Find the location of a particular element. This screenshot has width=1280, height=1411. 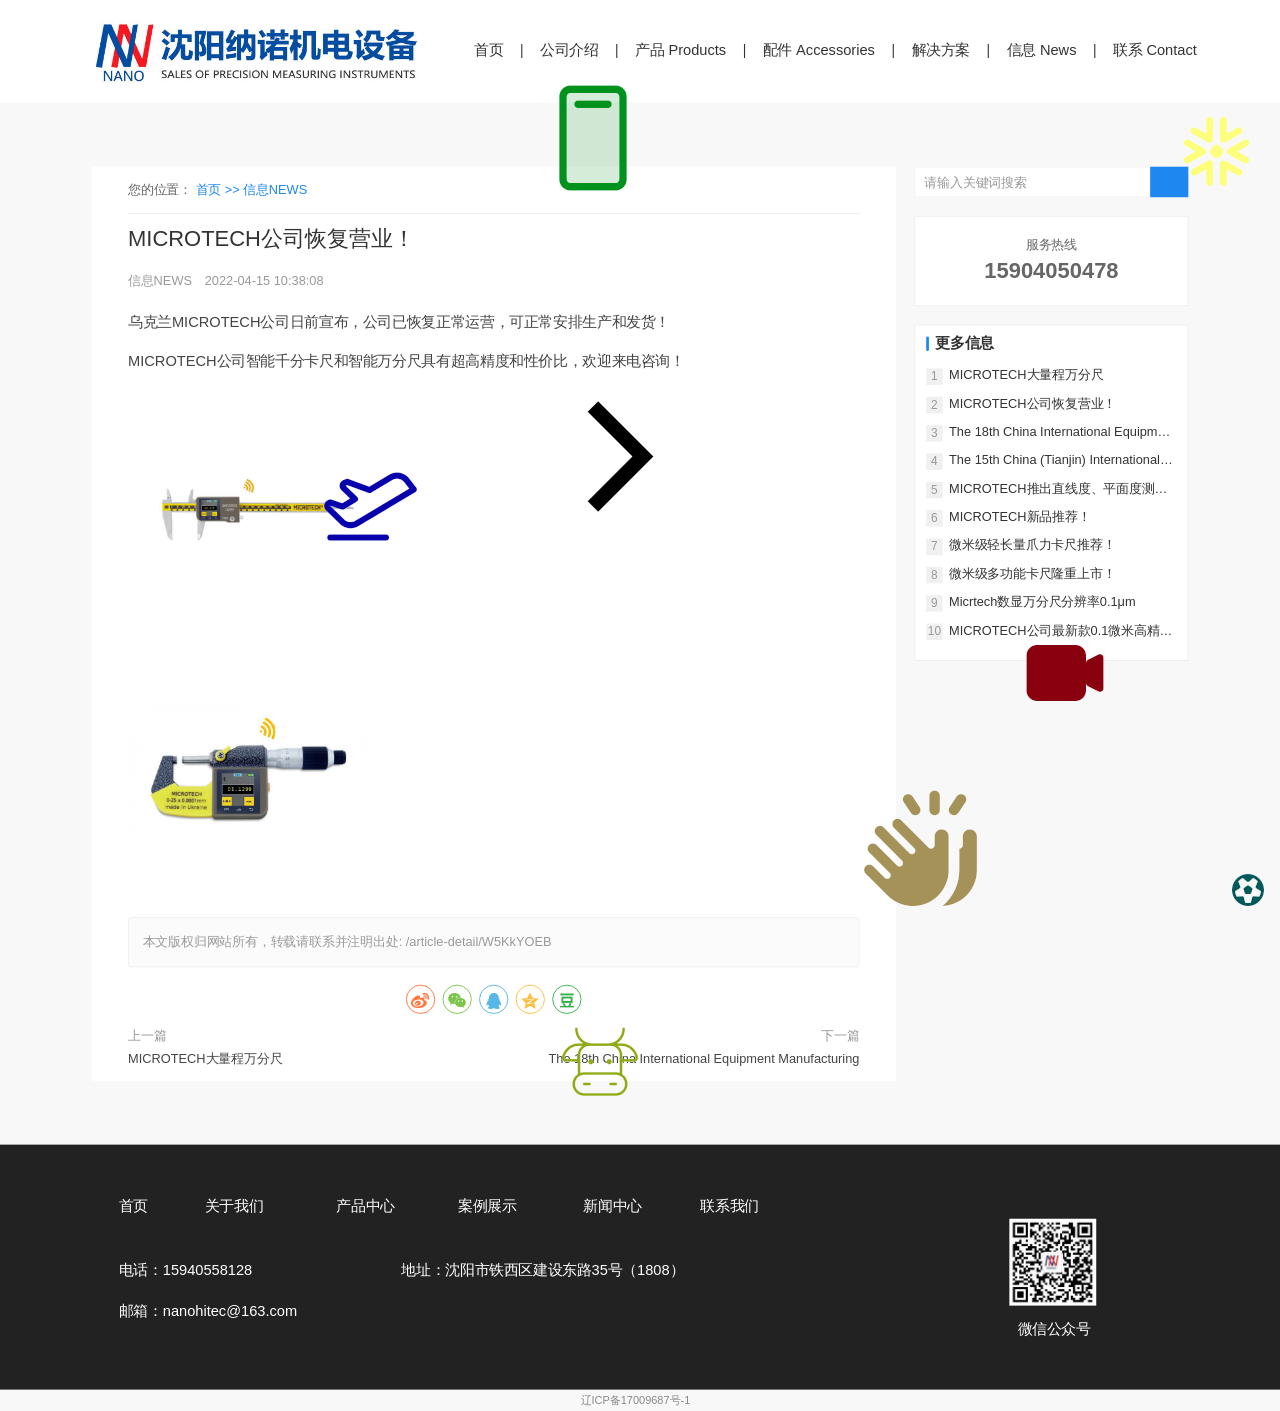

access sports or football-related content is located at coordinates (1248, 890).